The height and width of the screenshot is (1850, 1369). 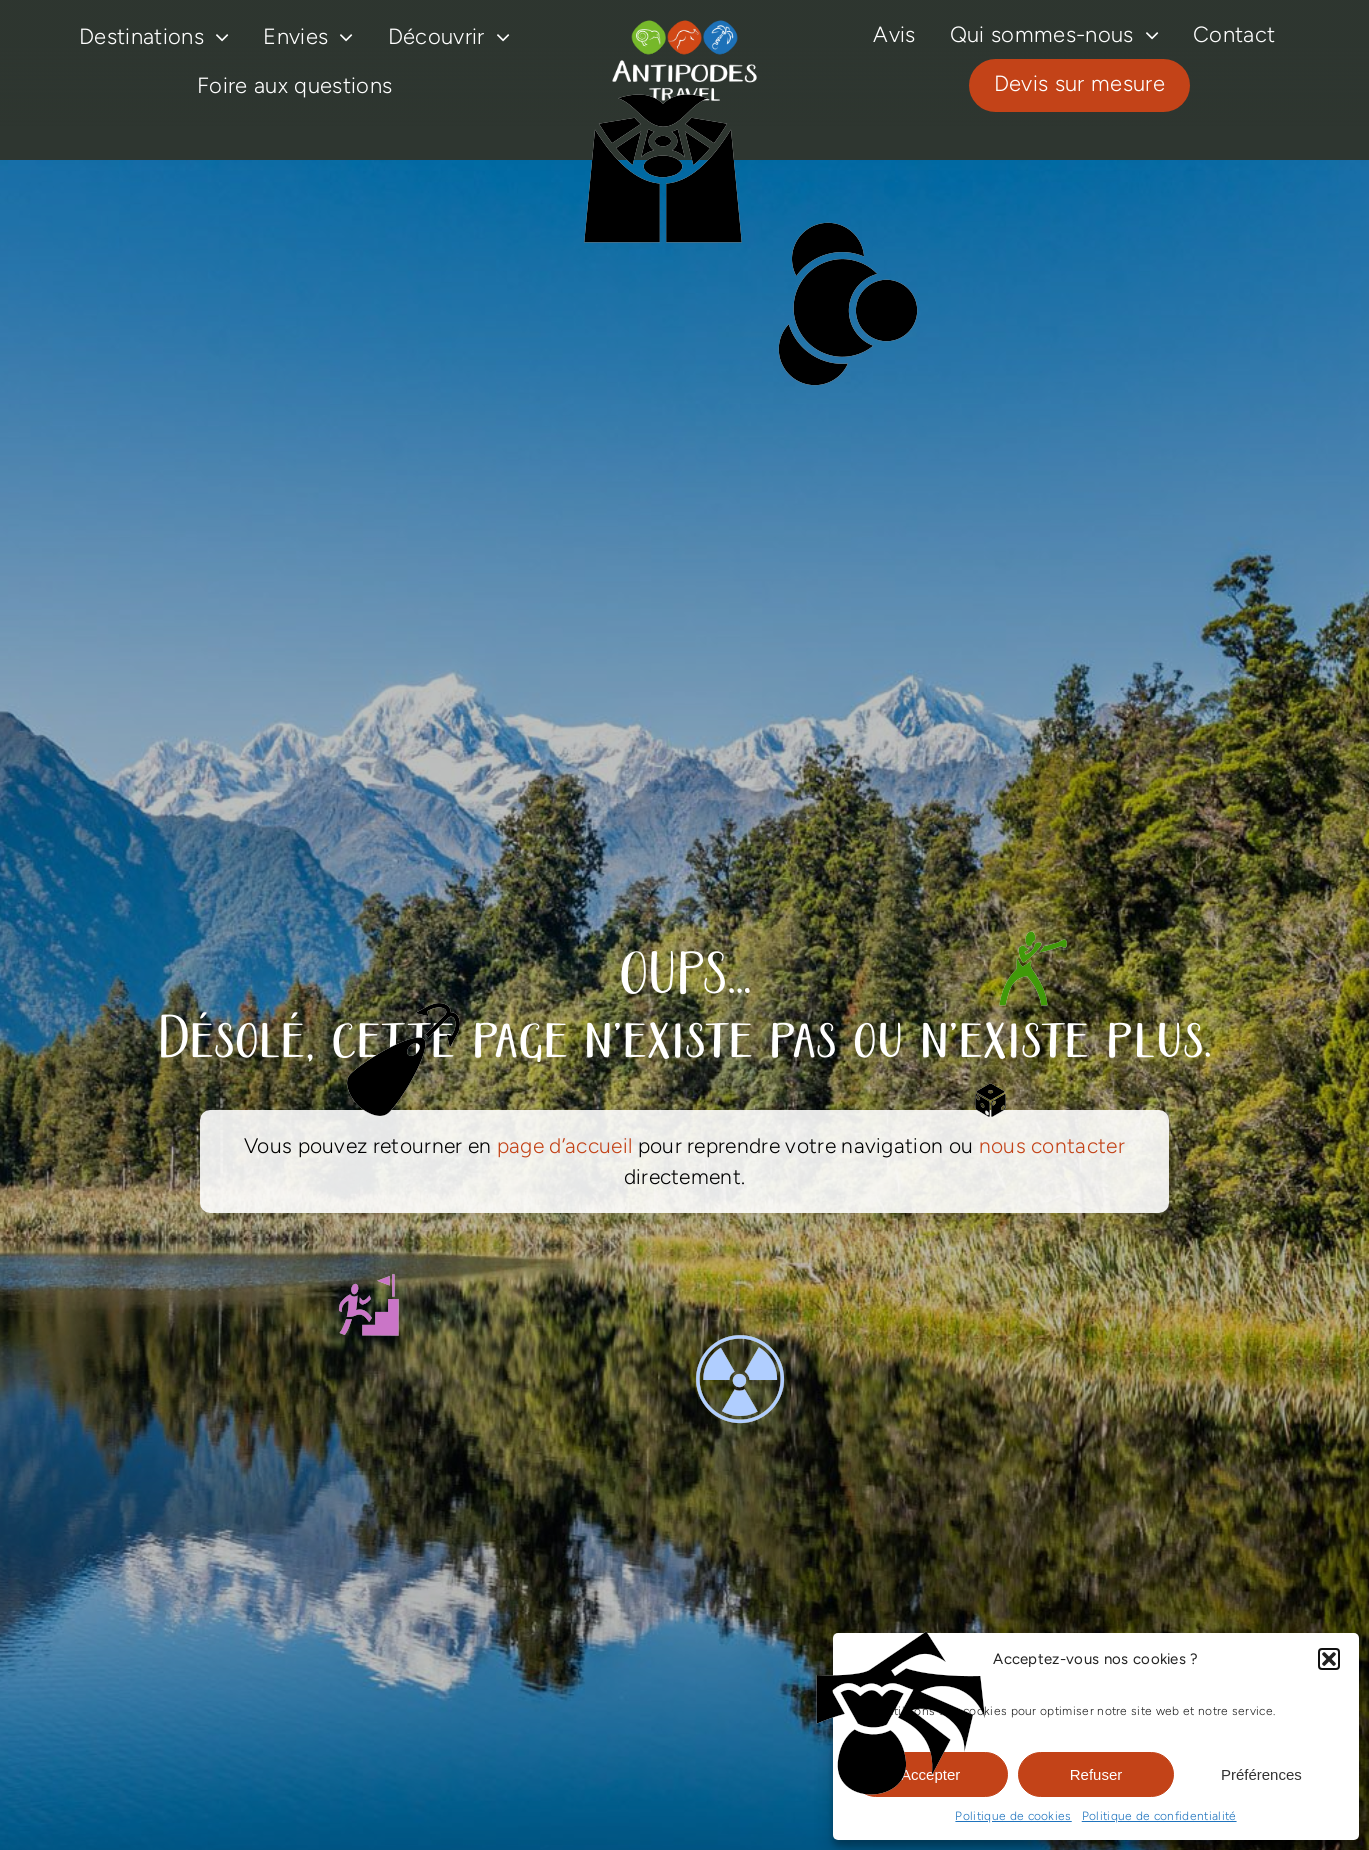 What do you see at coordinates (663, 158) in the screenshot?
I see `equip heavy armor or collar item` at bounding box center [663, 158].